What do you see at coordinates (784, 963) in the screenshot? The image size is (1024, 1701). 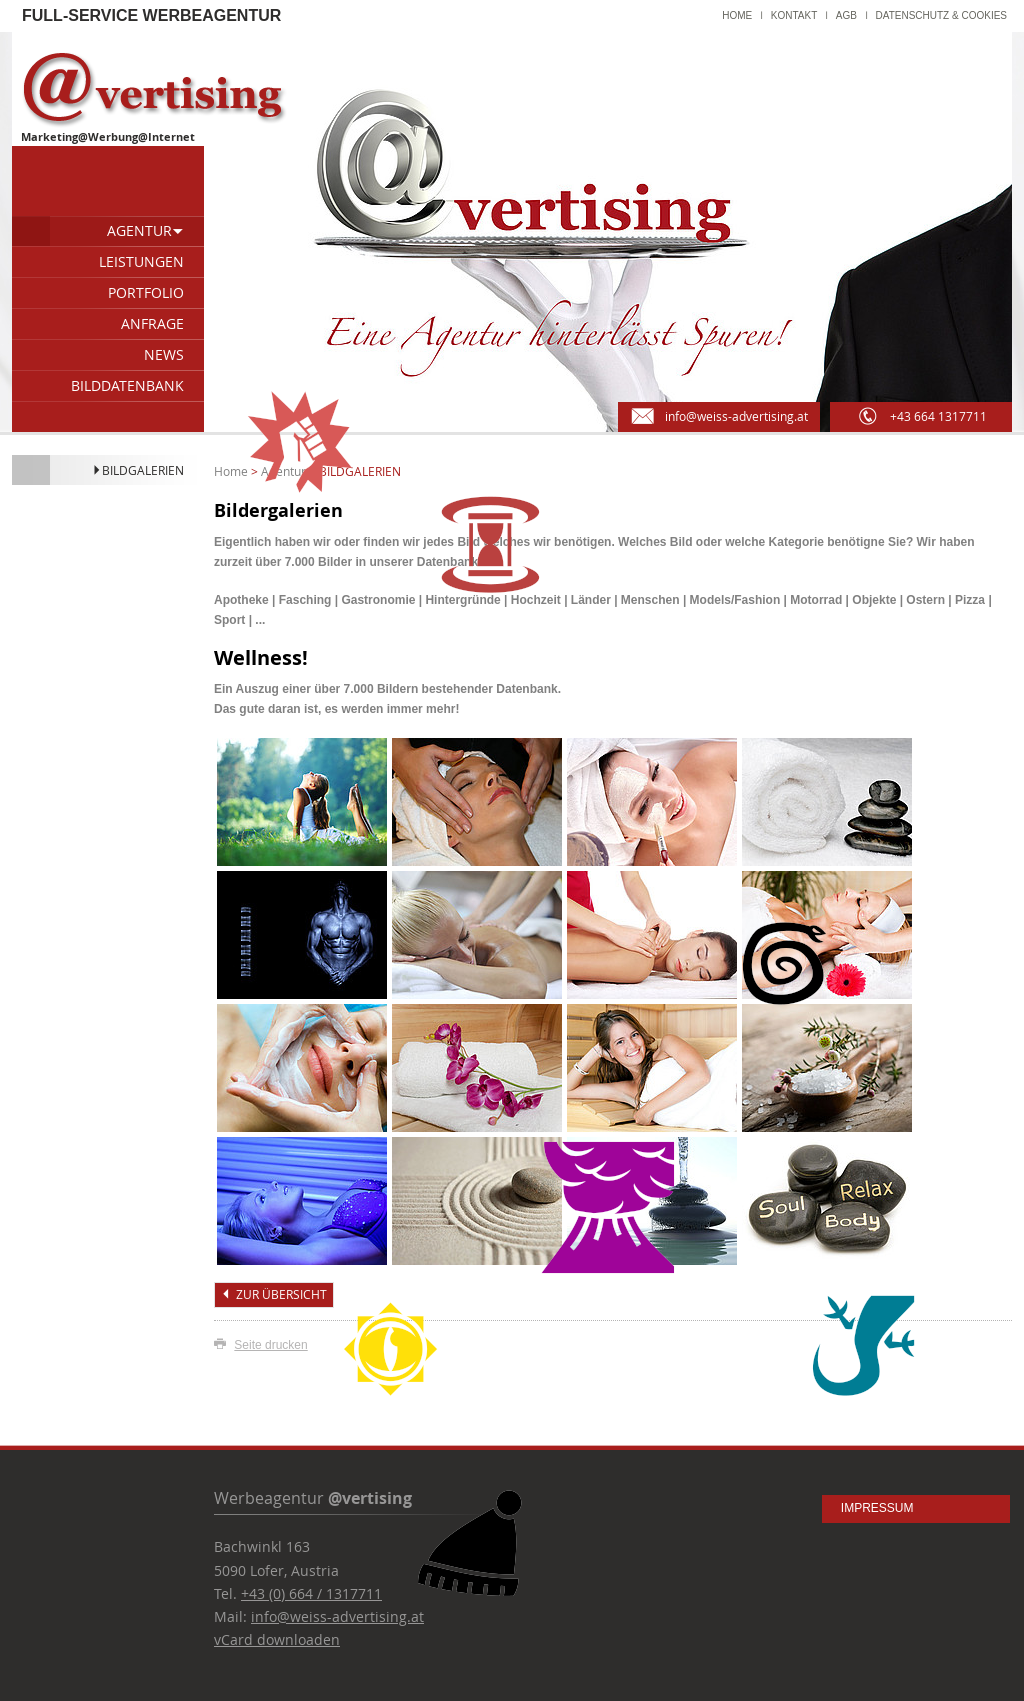 I see `represents a snake or reptile-themed game element` at bounding box center [784, 963].